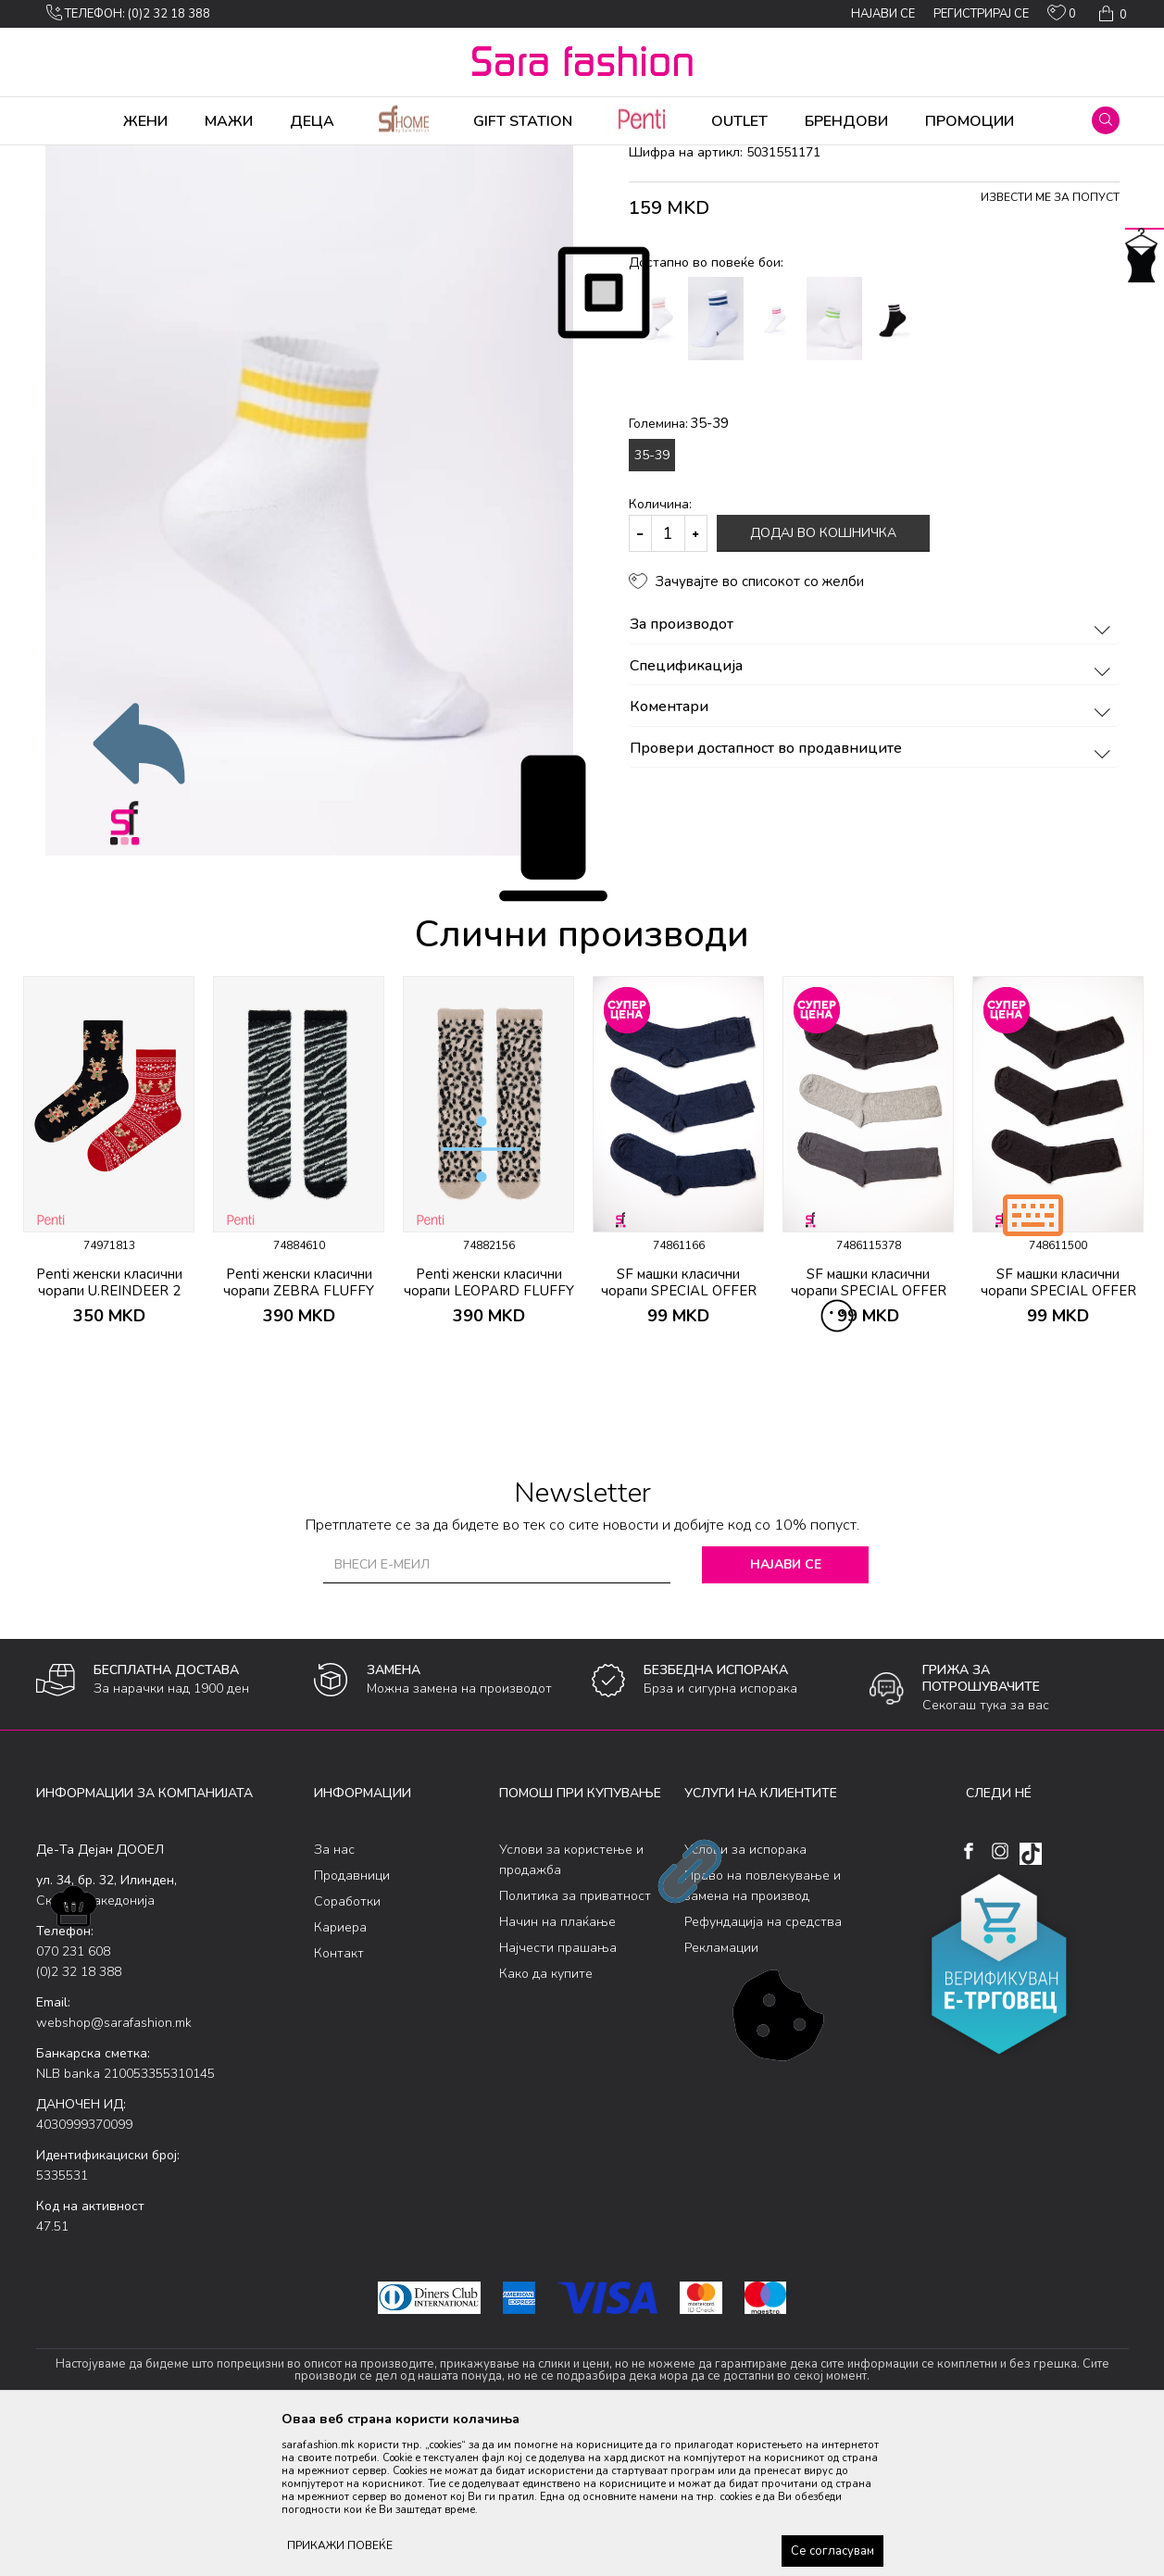  Describe the element at coordinates (690, 1871) in the screenshot. I see `copy link to clipboard` at that location.